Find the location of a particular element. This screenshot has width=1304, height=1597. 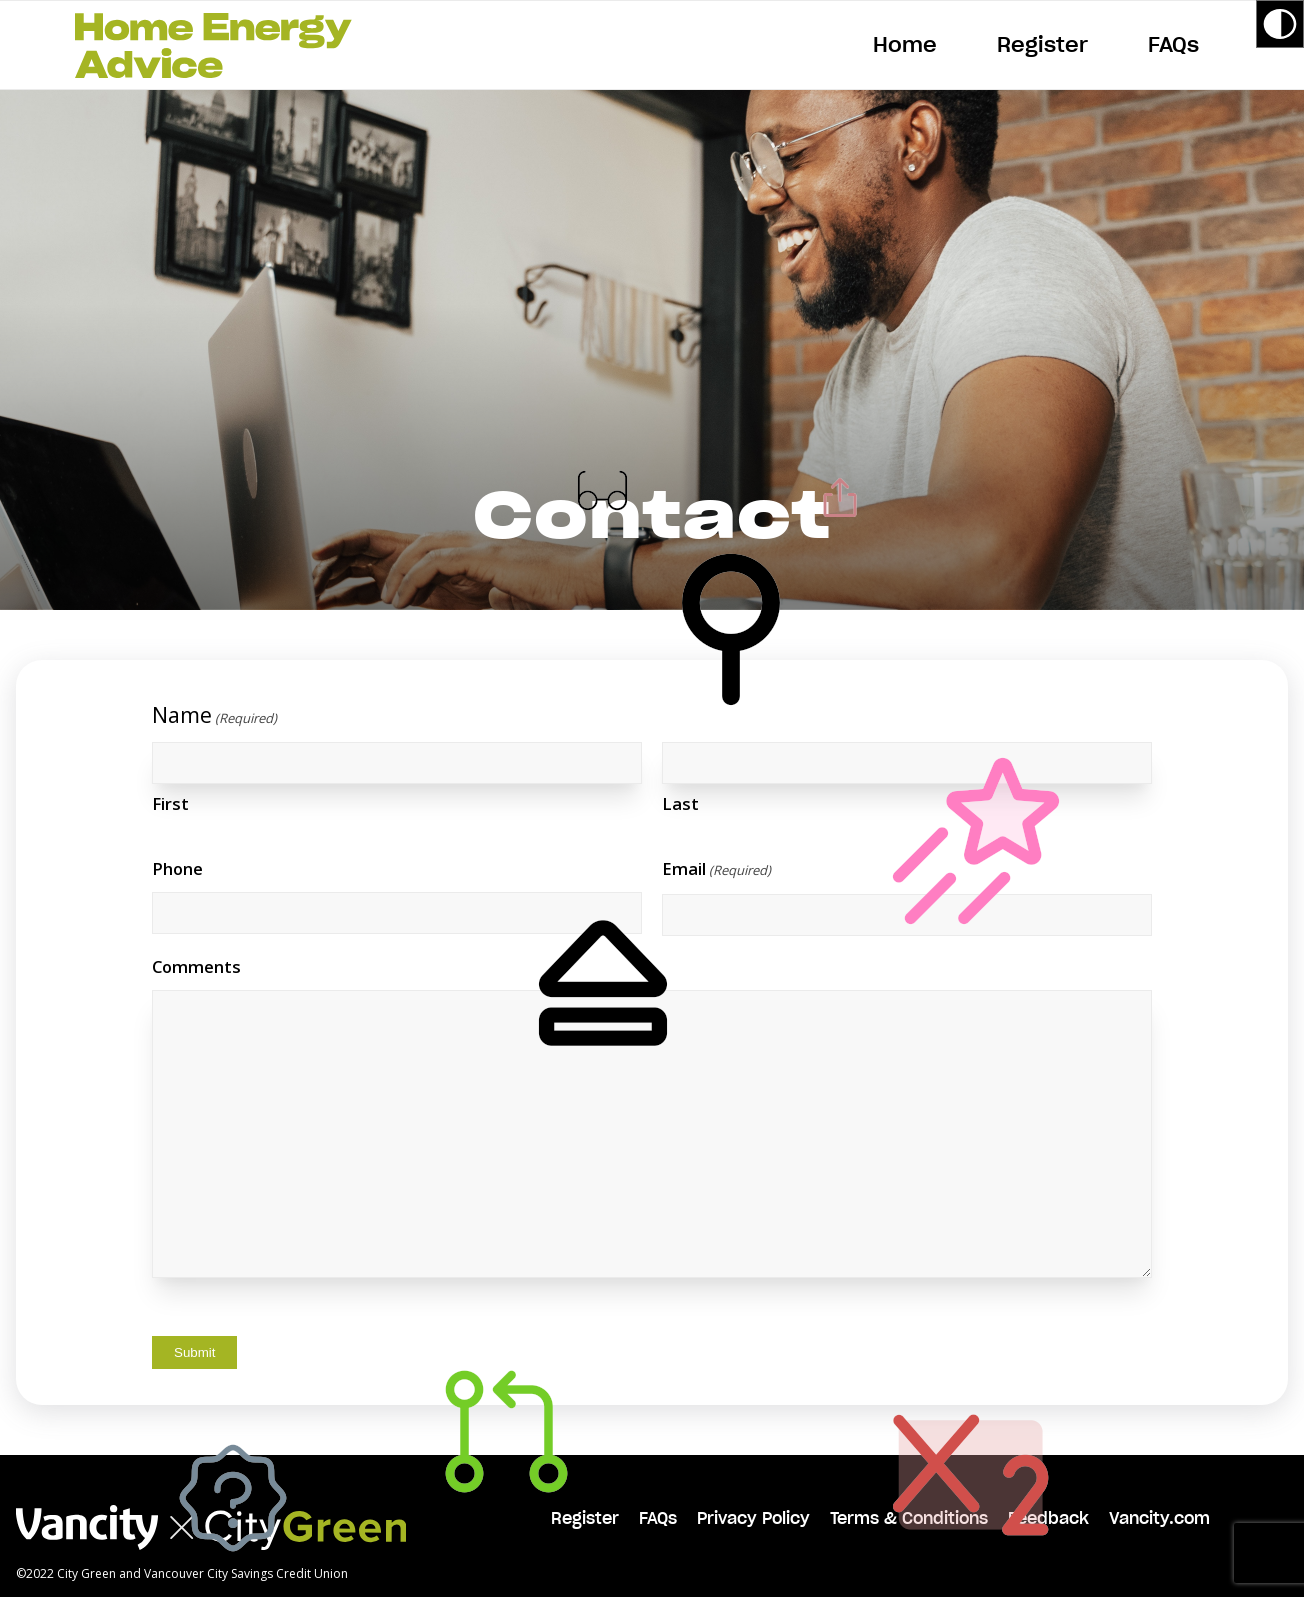

indicates gender-neutral or non-binary option is located at coordinates (731, 625).